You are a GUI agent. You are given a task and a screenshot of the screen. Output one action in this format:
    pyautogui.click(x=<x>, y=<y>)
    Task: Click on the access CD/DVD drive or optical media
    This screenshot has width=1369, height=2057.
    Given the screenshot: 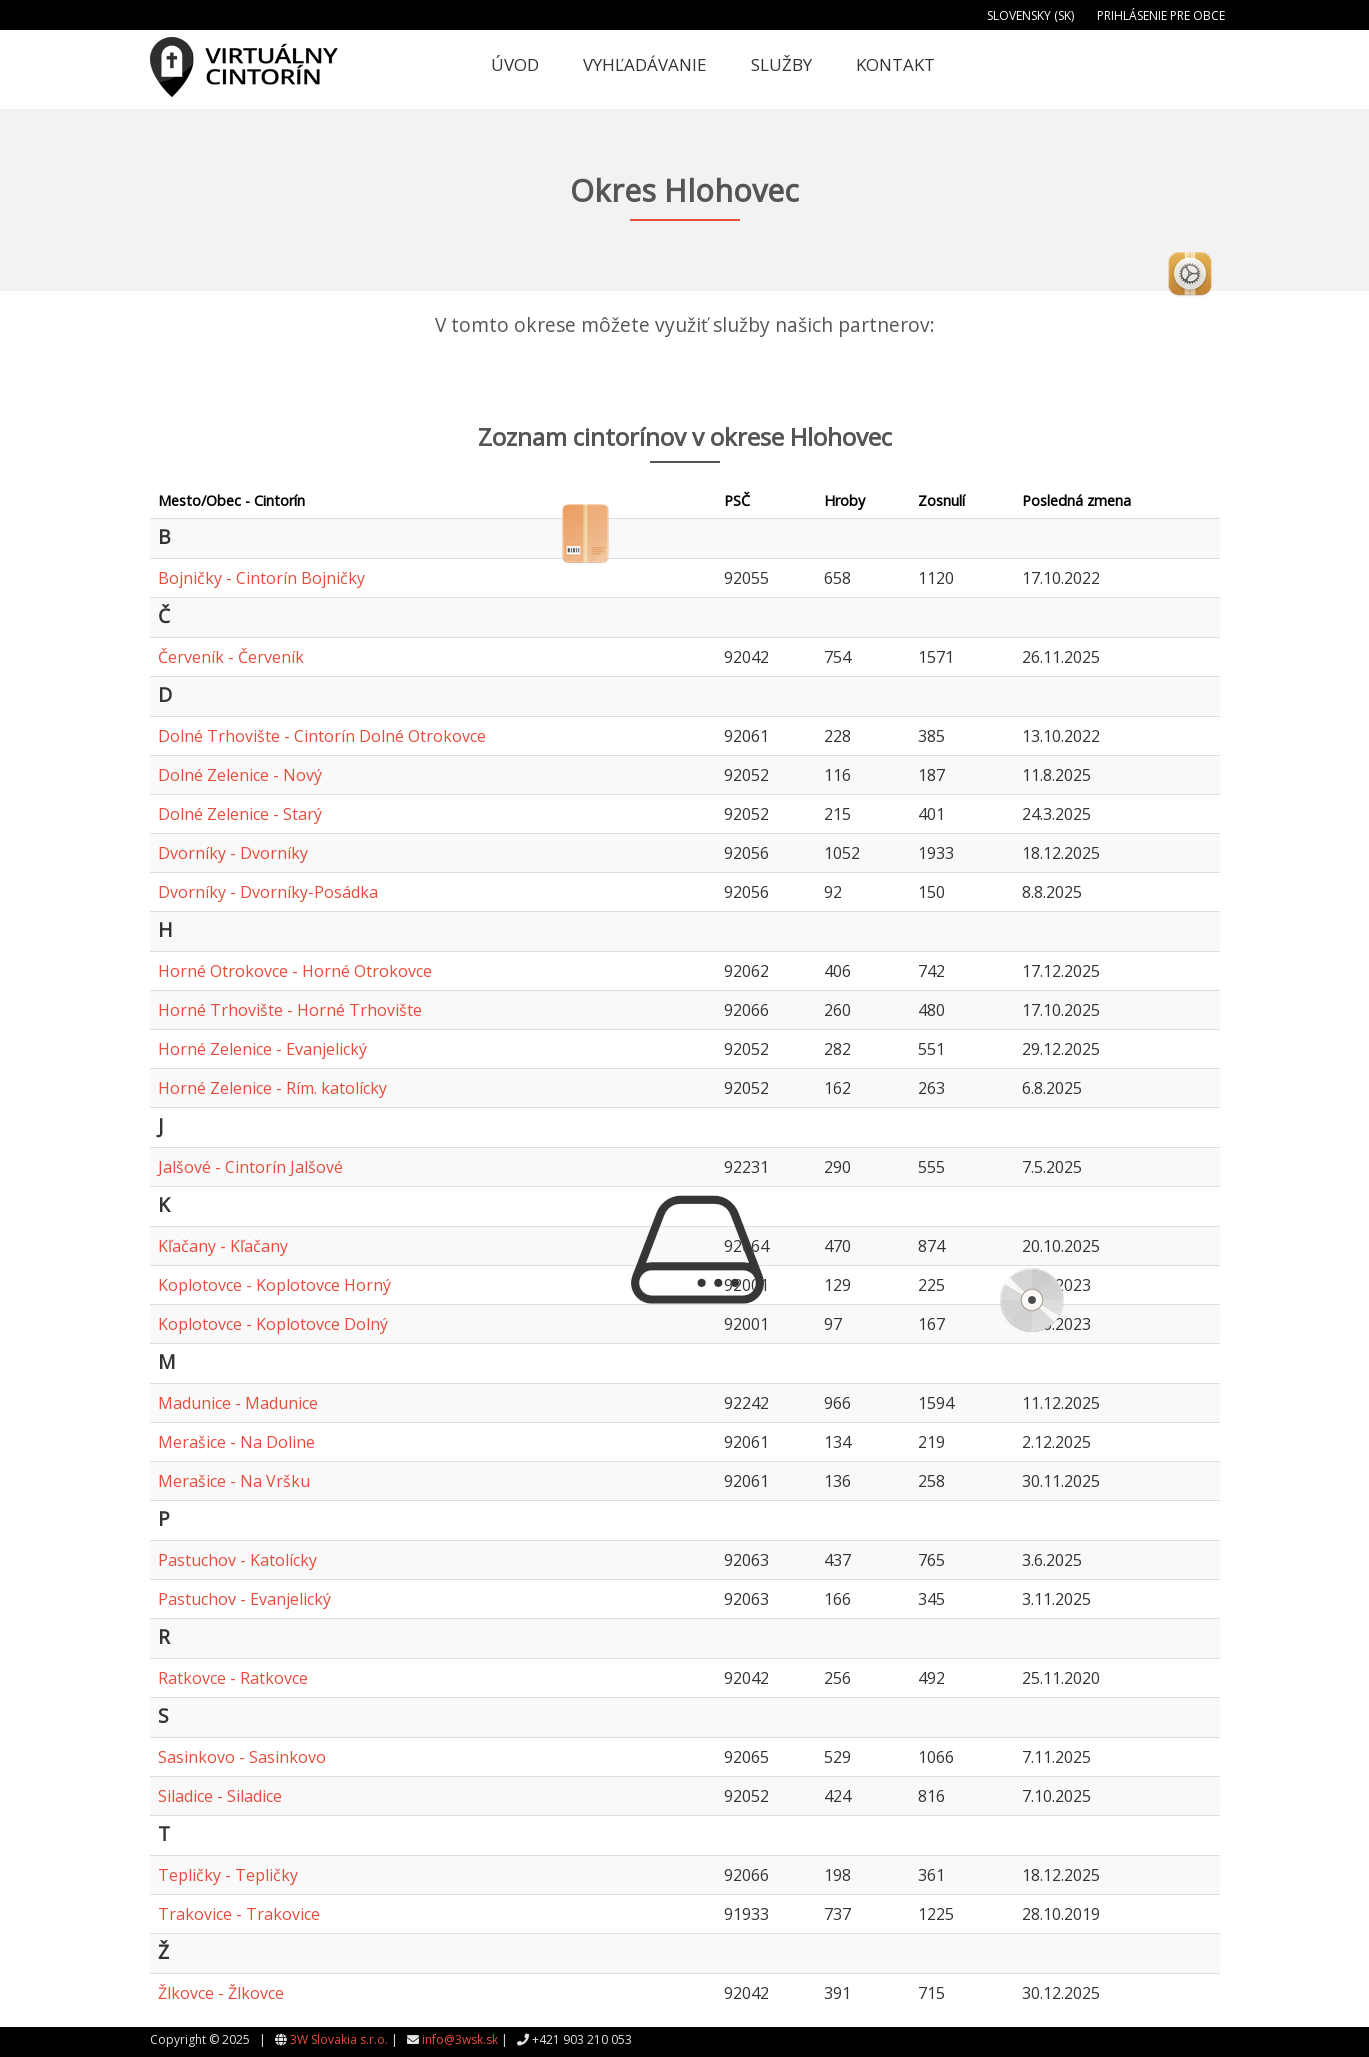 What is the action you would take?
    pyautogui.click(x=1032, y=1300)
    